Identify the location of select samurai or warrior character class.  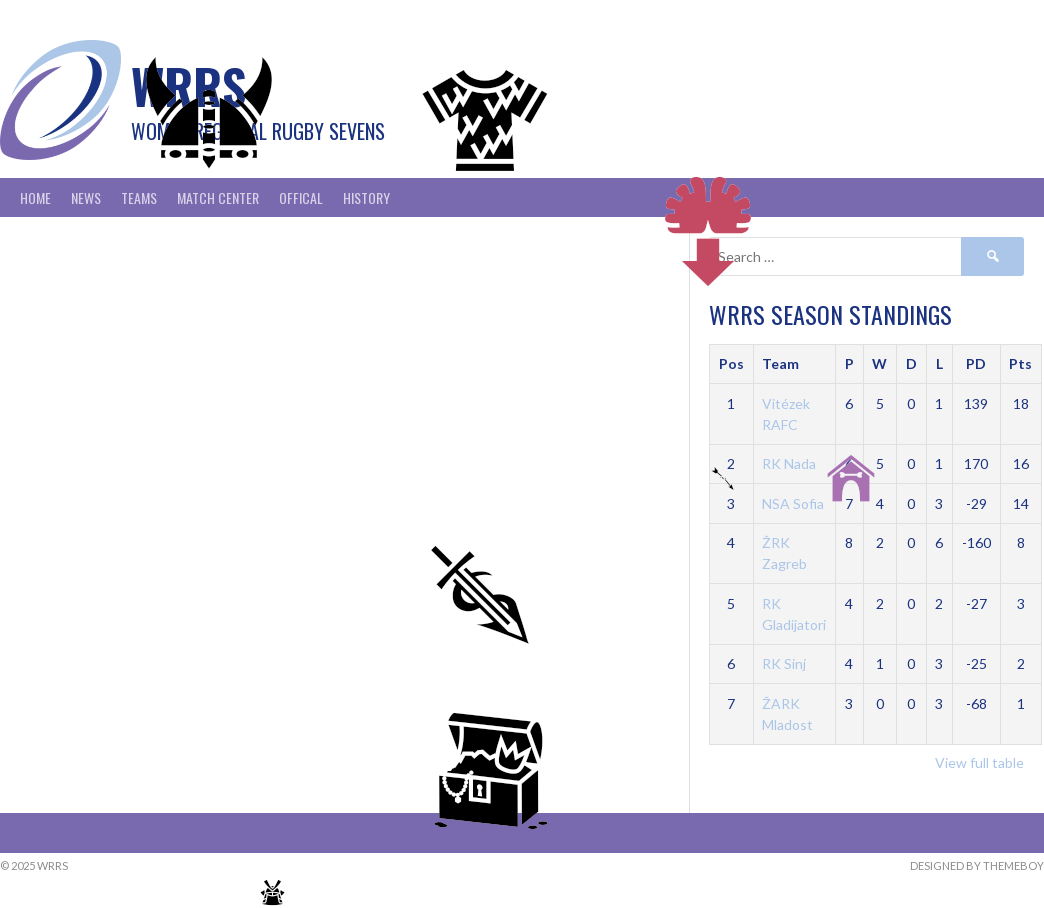
(272, 892).